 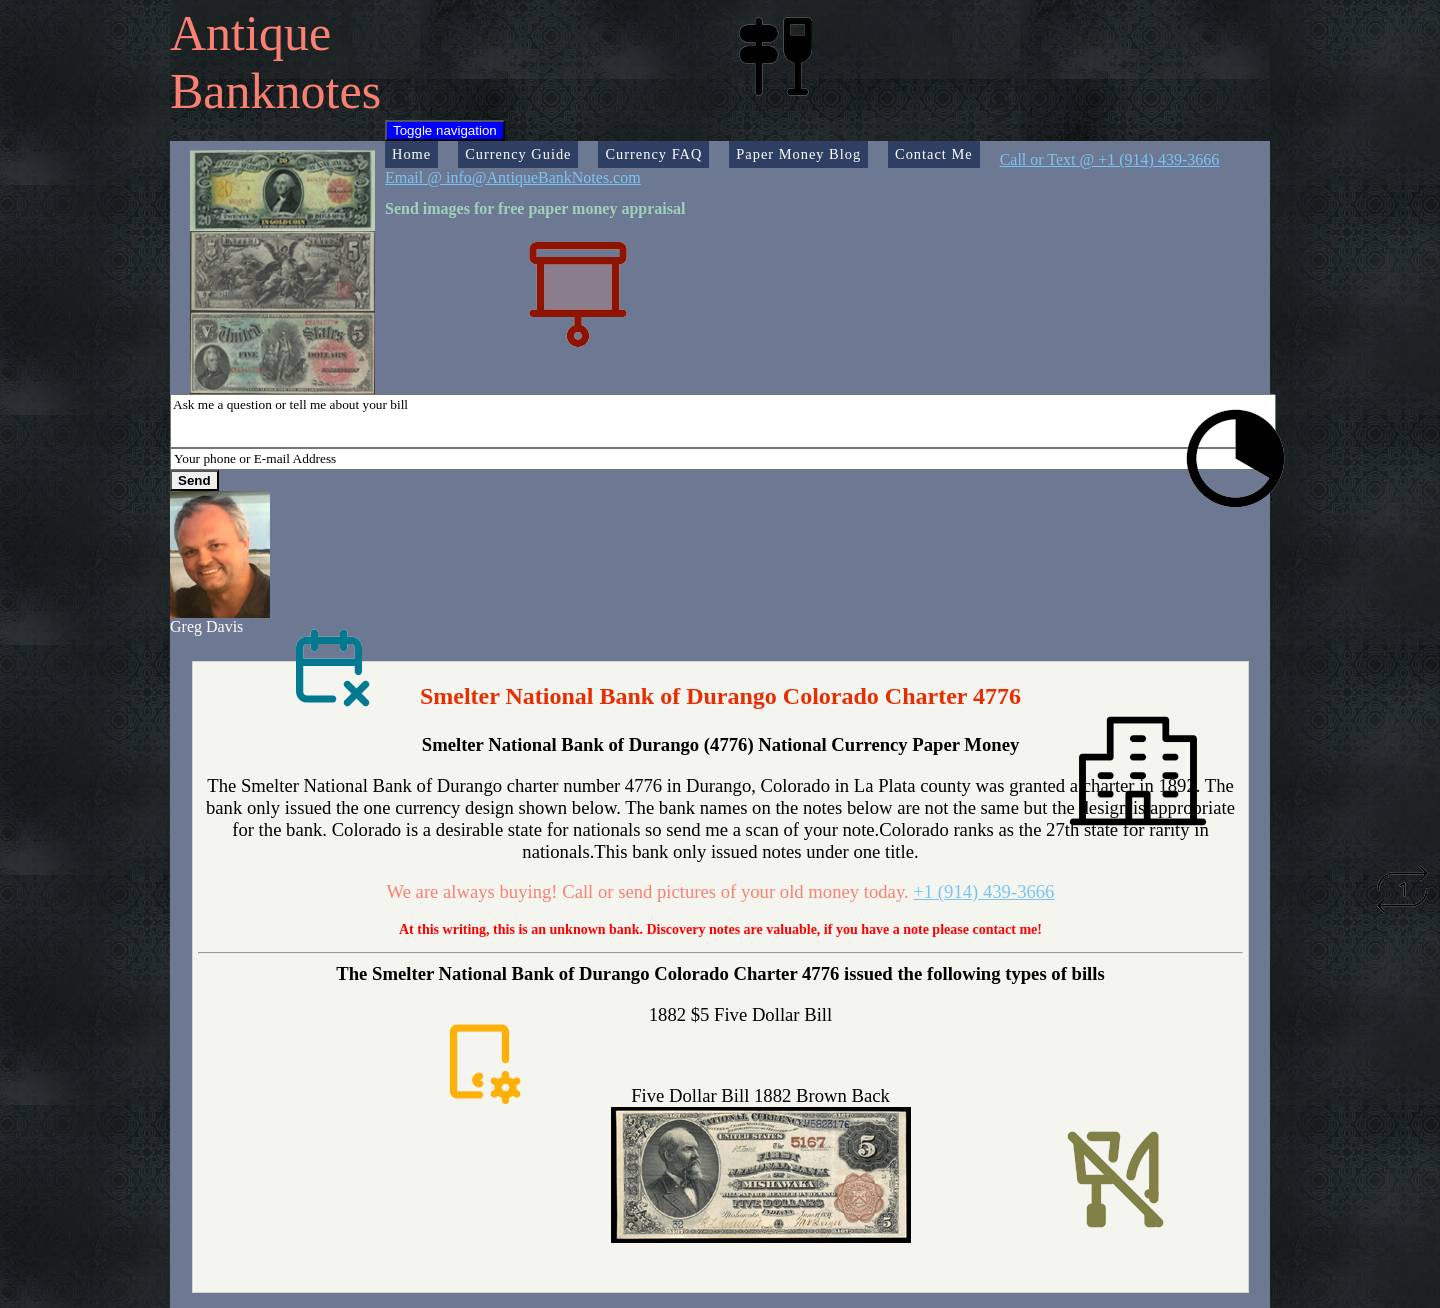 I want to click on view apartment or residential properties, so click(x=1138, y=771).